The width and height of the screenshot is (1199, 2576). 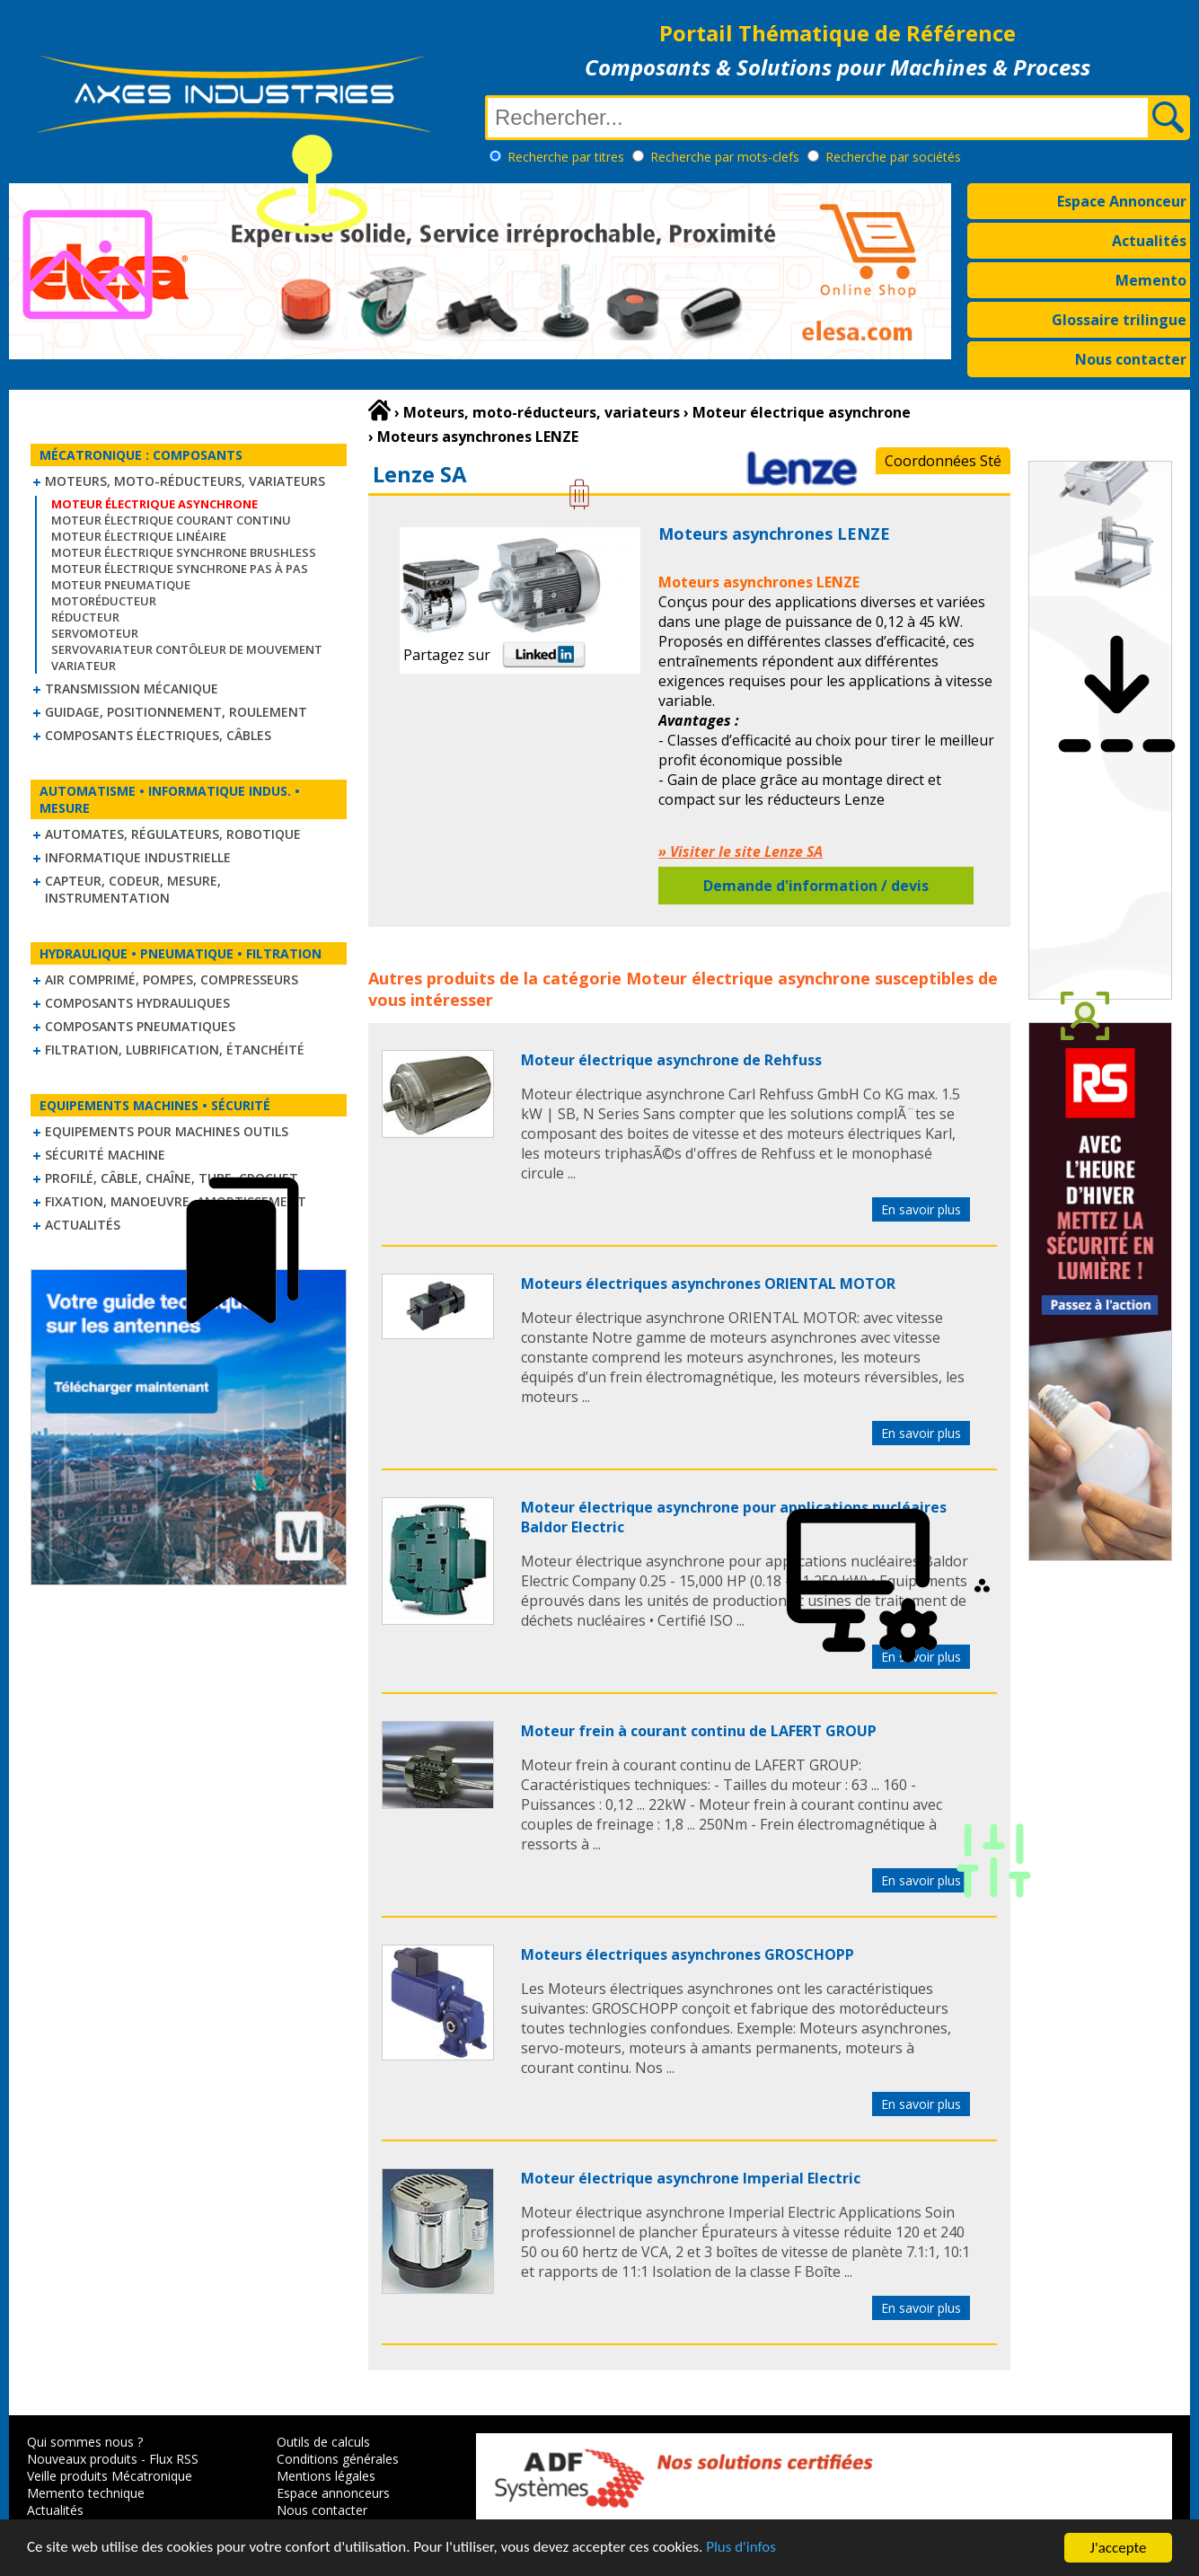 What do you see at coordinates (1085, 1016) in the screenshot?
I see `focus on current user profile` at bounding box center [1085, 1016].